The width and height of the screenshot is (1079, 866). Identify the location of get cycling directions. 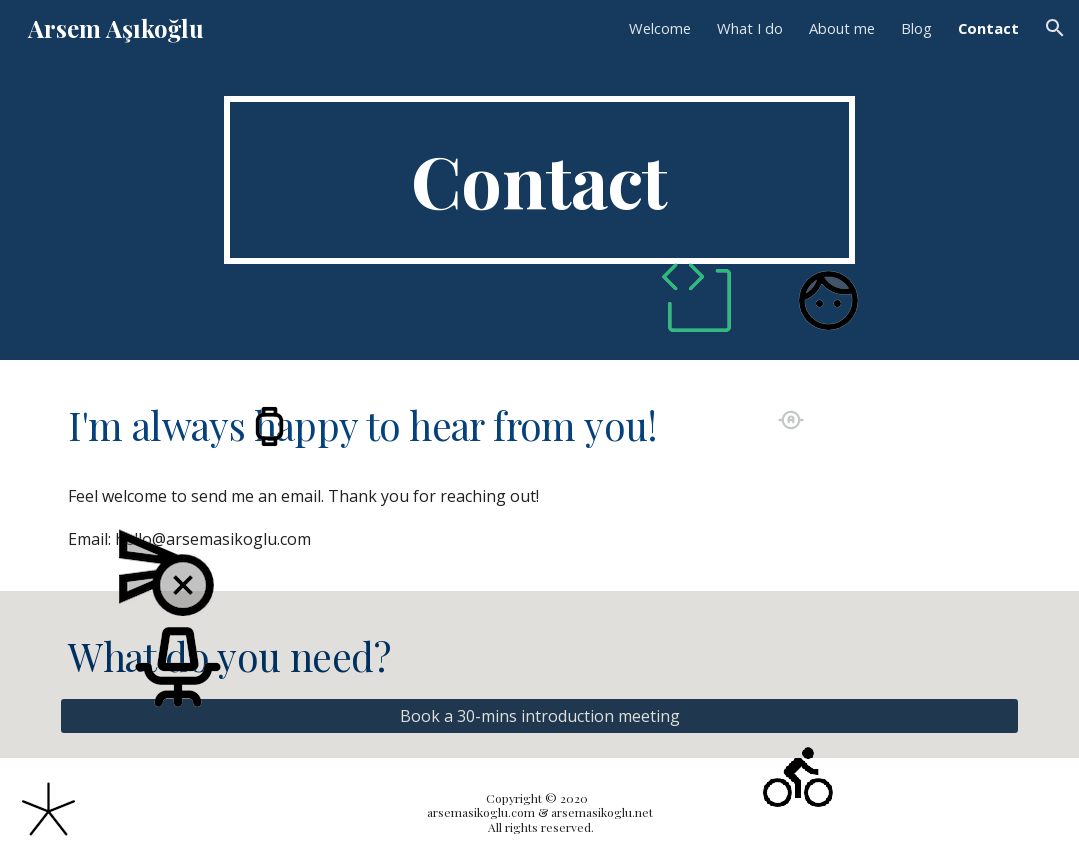
(798, 778).